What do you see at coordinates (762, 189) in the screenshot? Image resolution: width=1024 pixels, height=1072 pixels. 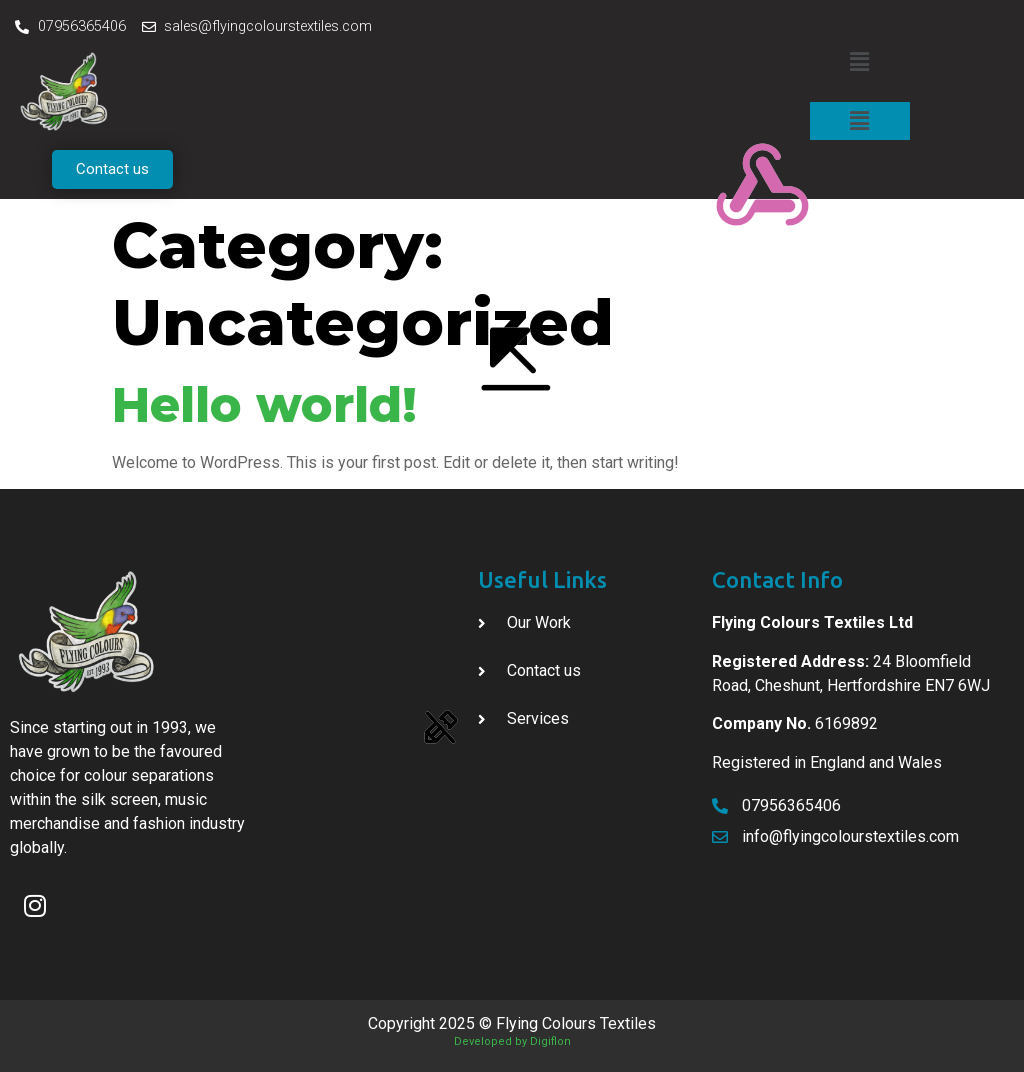 I see `configure webhook integrations` at bounding box center [762, 189].